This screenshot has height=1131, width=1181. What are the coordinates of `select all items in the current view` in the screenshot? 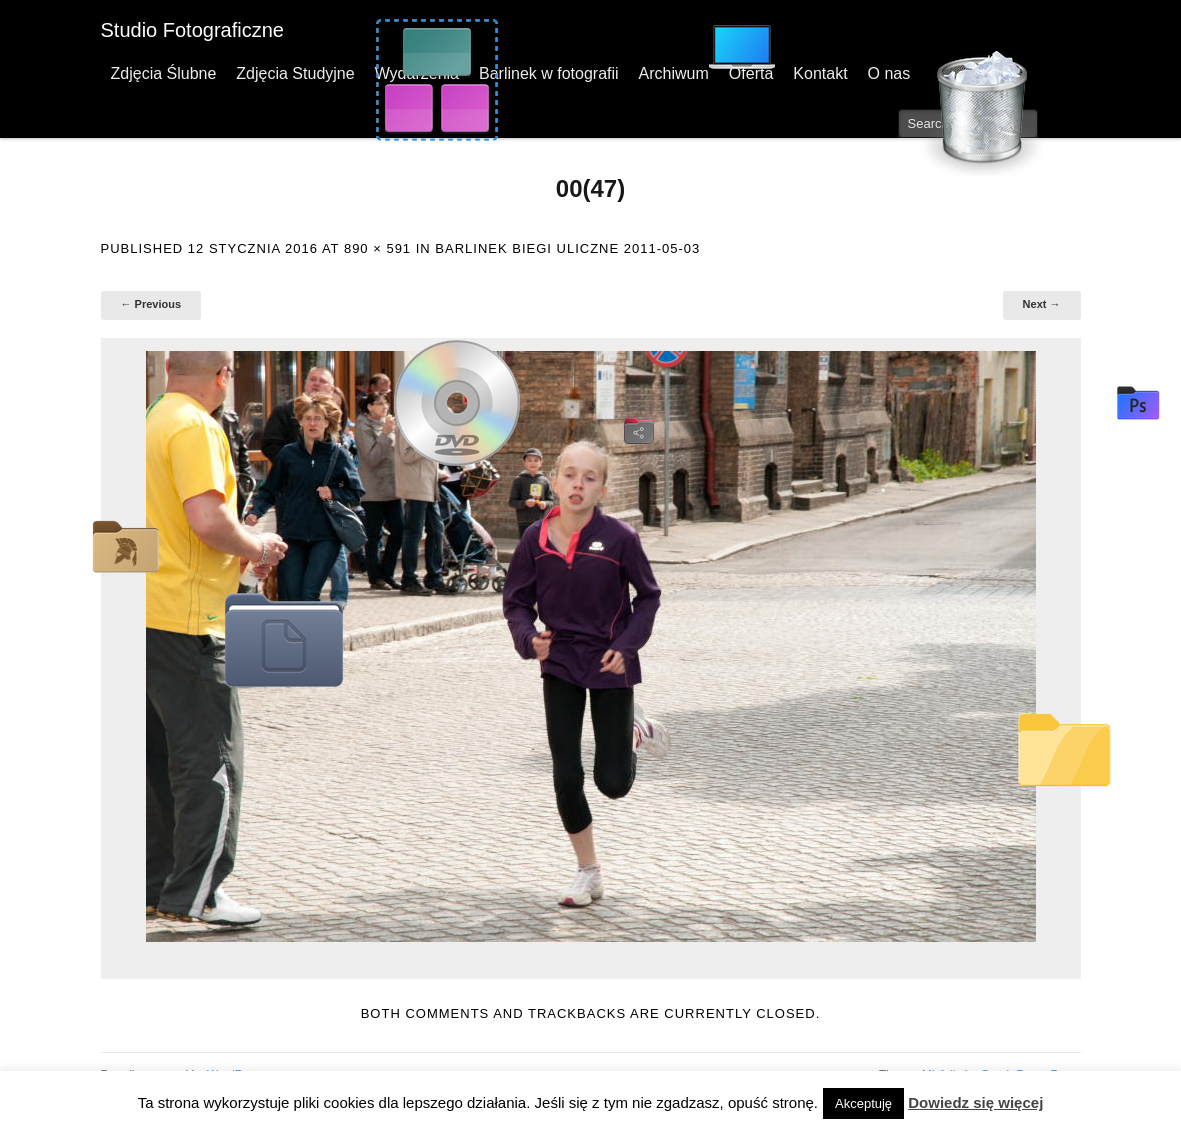 It's located at (437, 80).